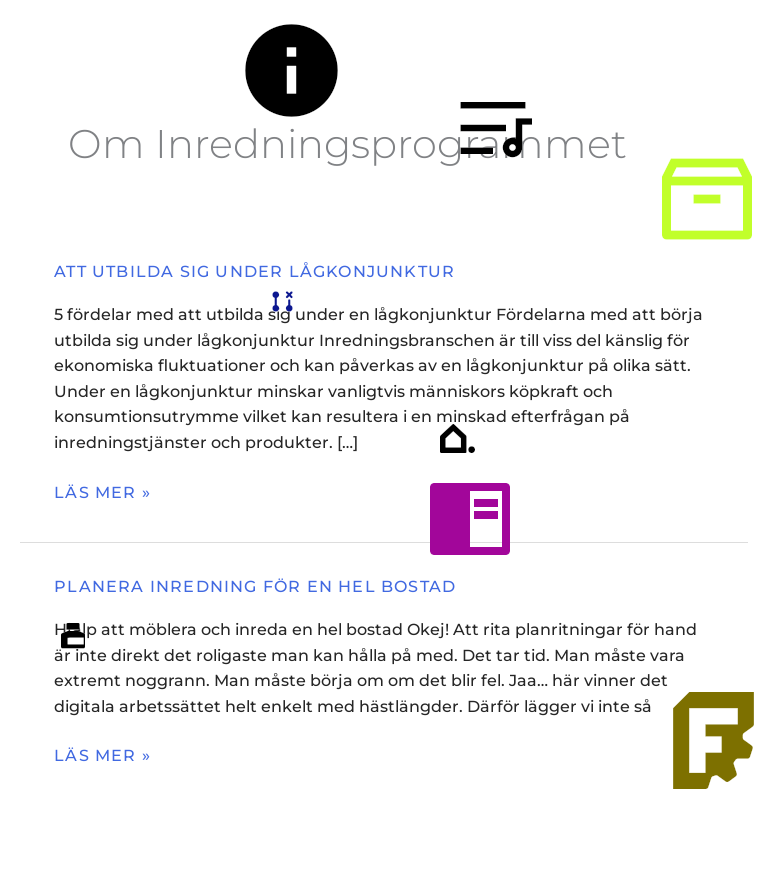 Image resolution: width=768 pixels, height=870 pixels. What do you see at coordinates (291, 70) in the screenshot?
I see `view more information or details` at bounding box center [291, 70].